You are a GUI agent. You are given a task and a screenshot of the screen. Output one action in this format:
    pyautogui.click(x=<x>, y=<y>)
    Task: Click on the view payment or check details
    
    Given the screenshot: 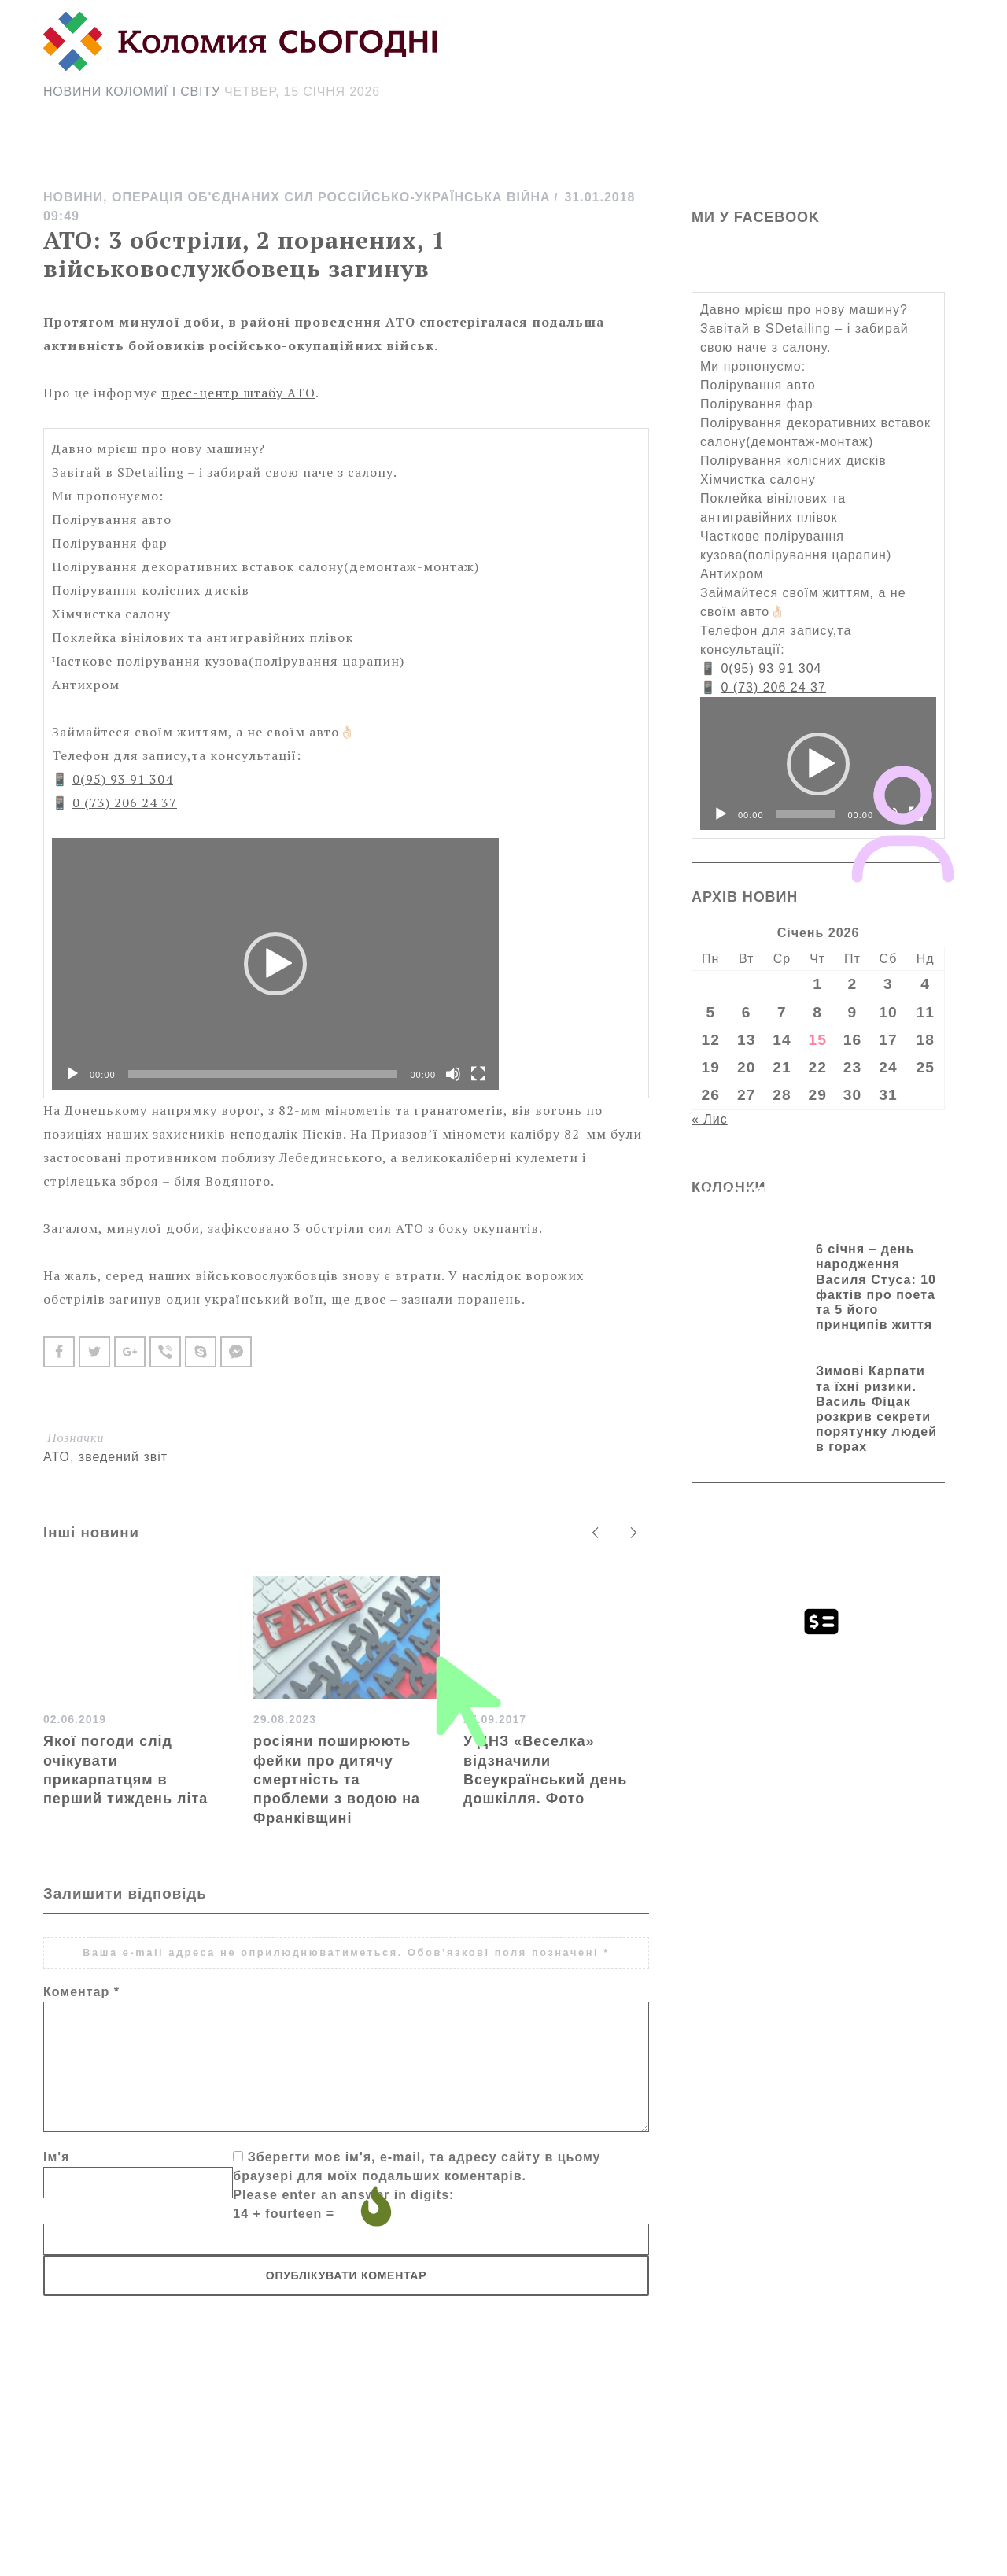 What is the action you would take?
    pyautogui.click(x=821, y=1622)
    